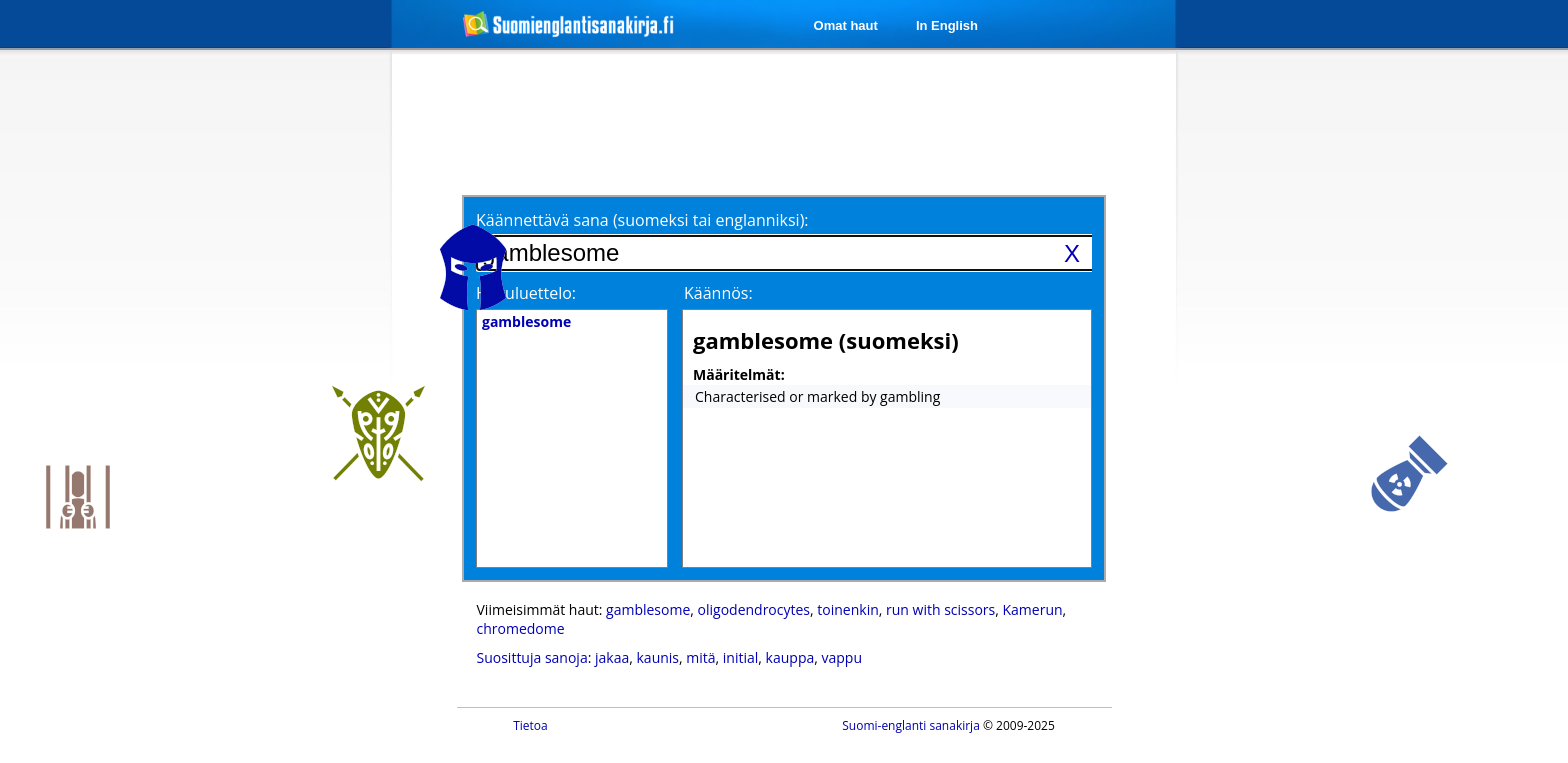 Image resolution: width=1568 pixels, height=763 pixels. What do you see at coordinates (1409, 473) in the screenshot?
I see `nuclear bomb or atomic weapon icon` at bounding box center [1409, 473].